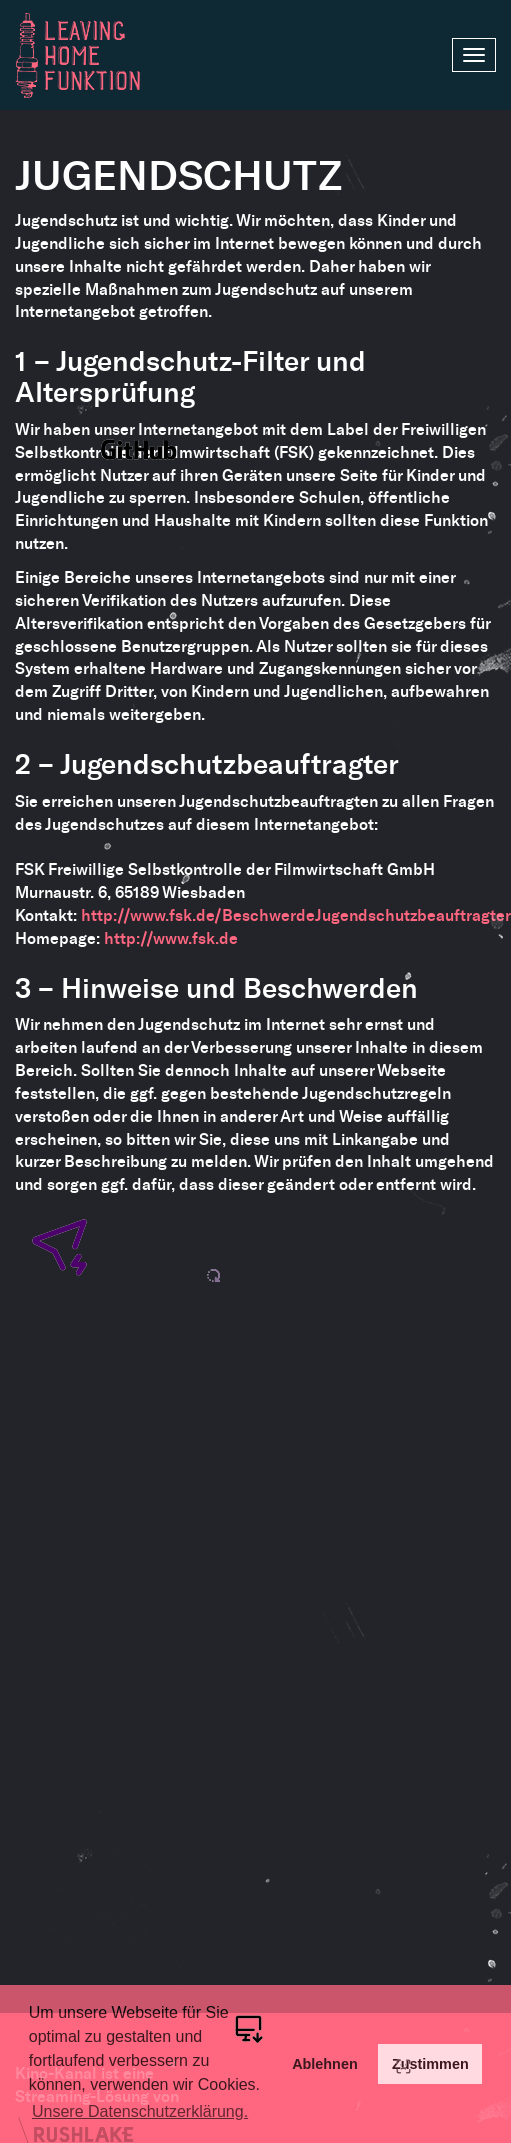  Describe the element at coordinates (213, 1275) in the screenshot. I see `rotate image clockwise` at that location.